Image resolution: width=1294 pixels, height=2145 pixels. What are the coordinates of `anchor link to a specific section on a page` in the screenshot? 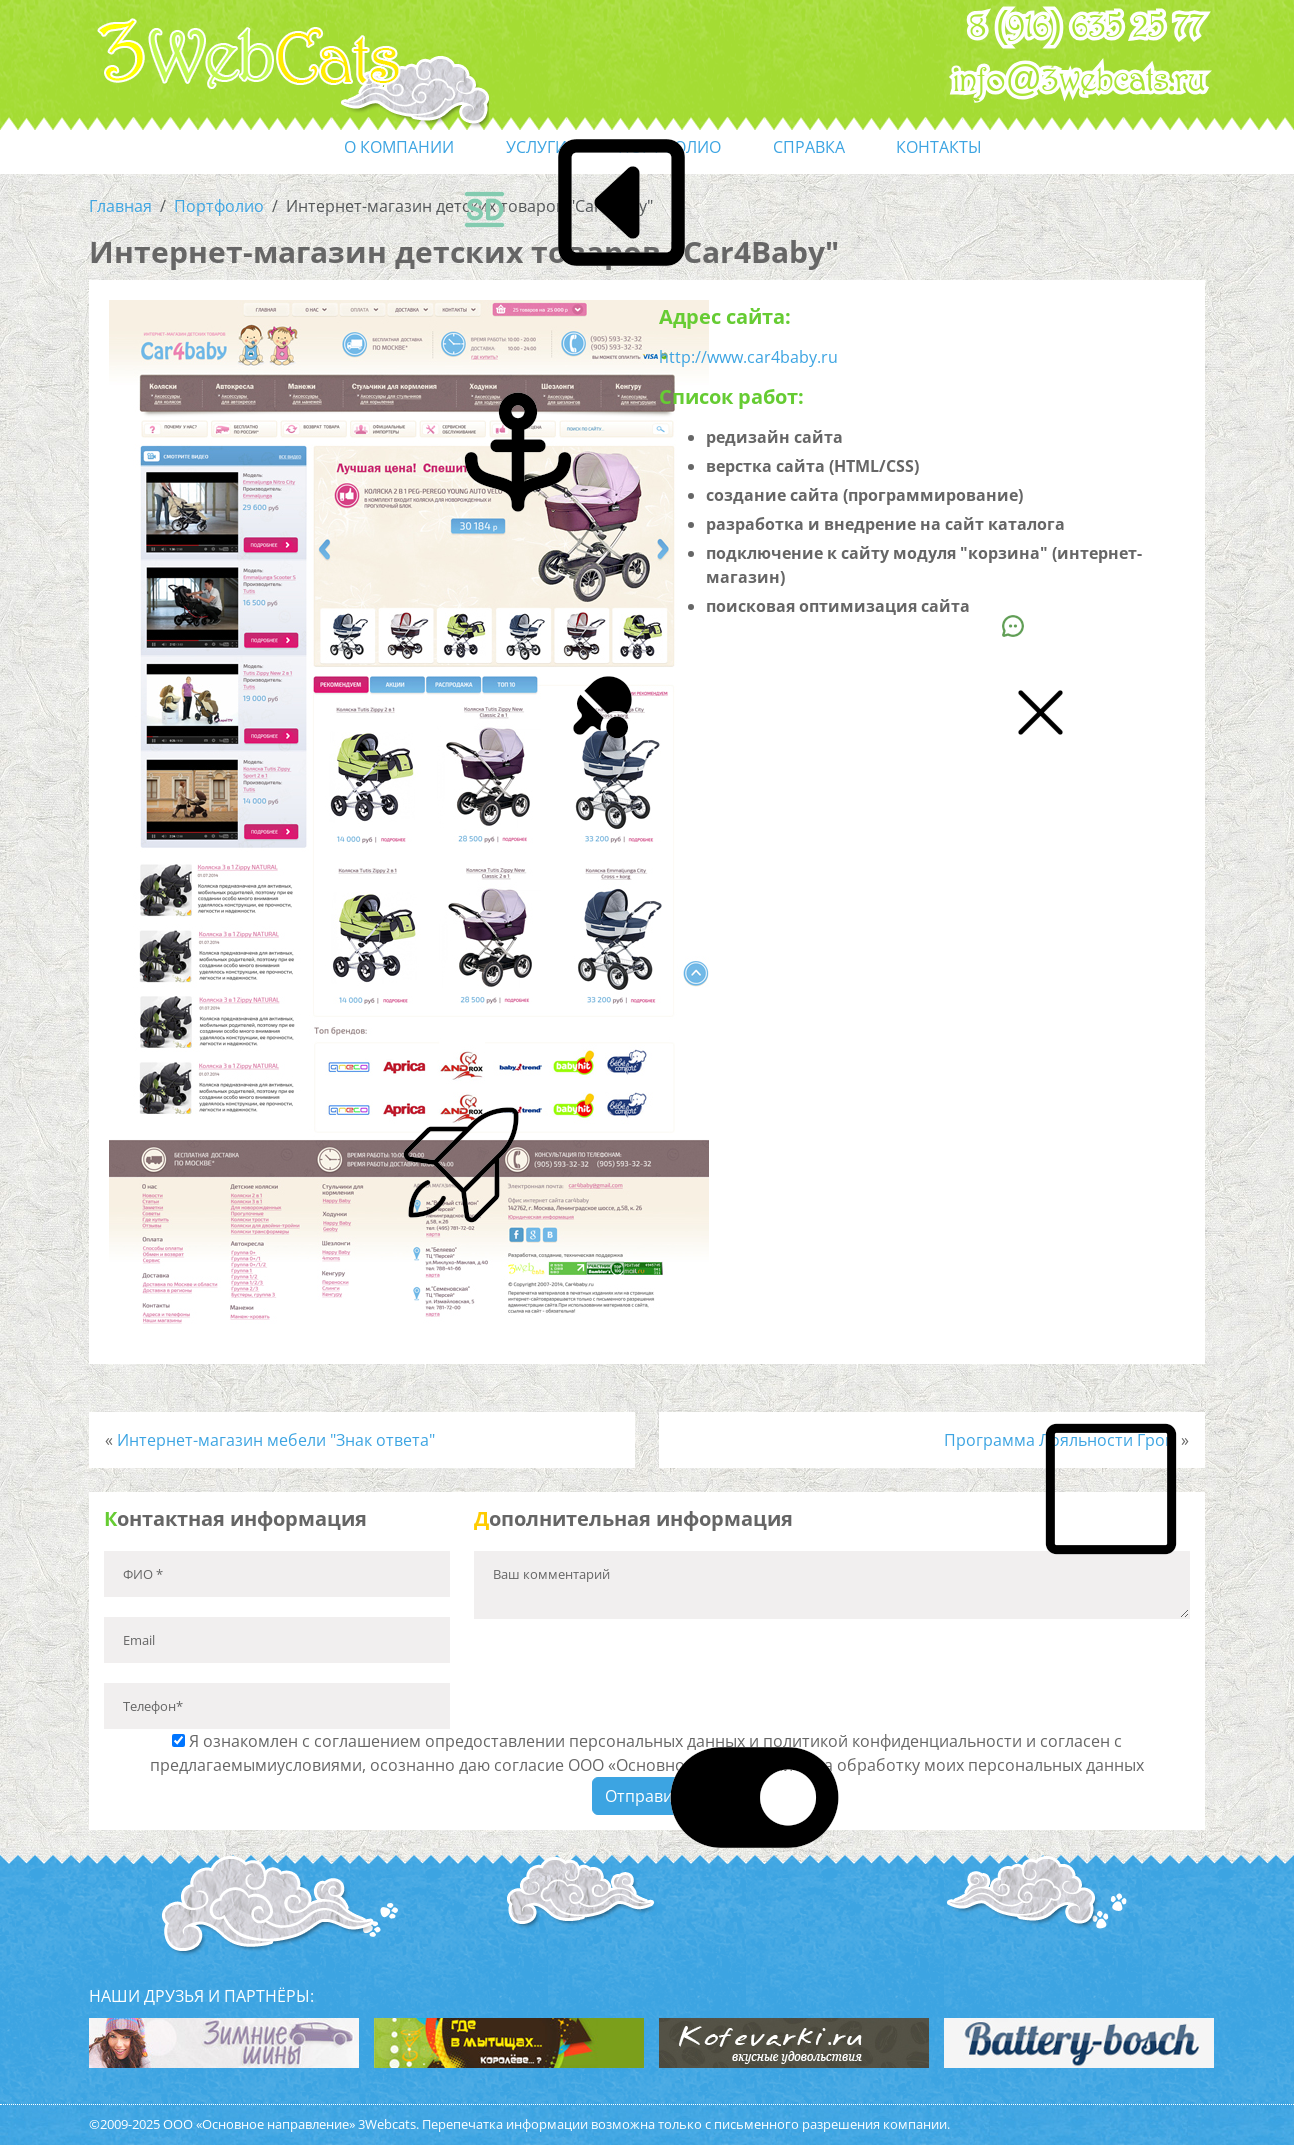 It's located at (518, 450).